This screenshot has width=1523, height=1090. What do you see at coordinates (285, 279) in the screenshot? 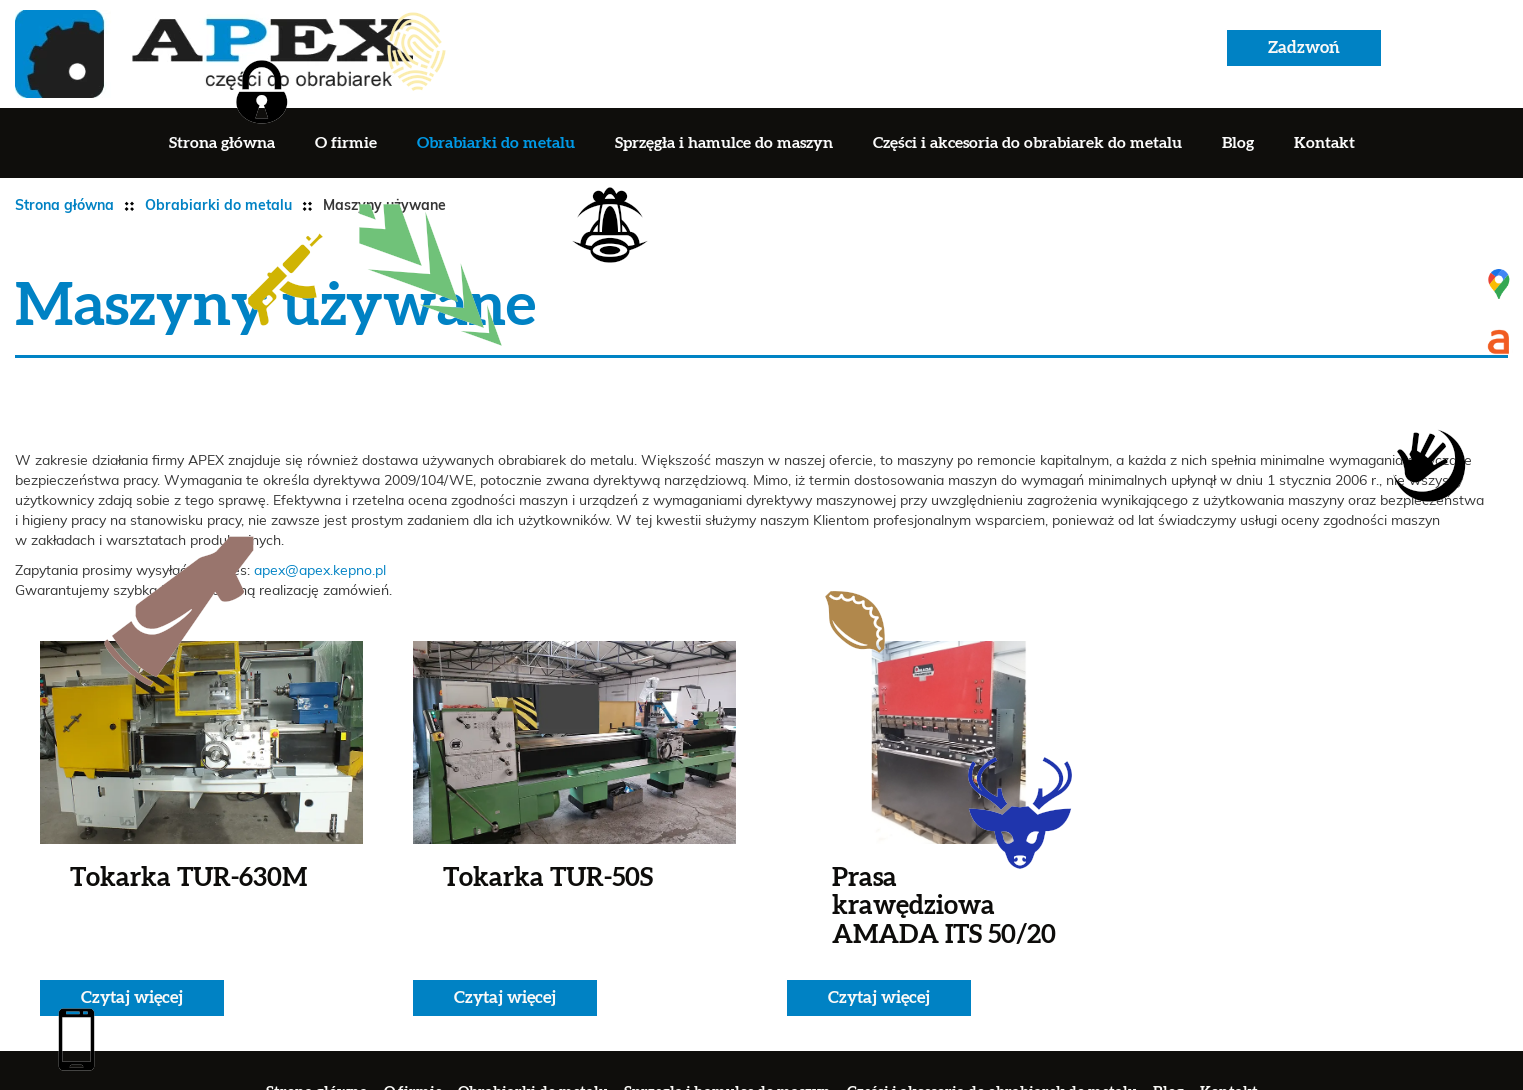
I see `select assault rifle weapon in game` at bounding box center [285, 279].